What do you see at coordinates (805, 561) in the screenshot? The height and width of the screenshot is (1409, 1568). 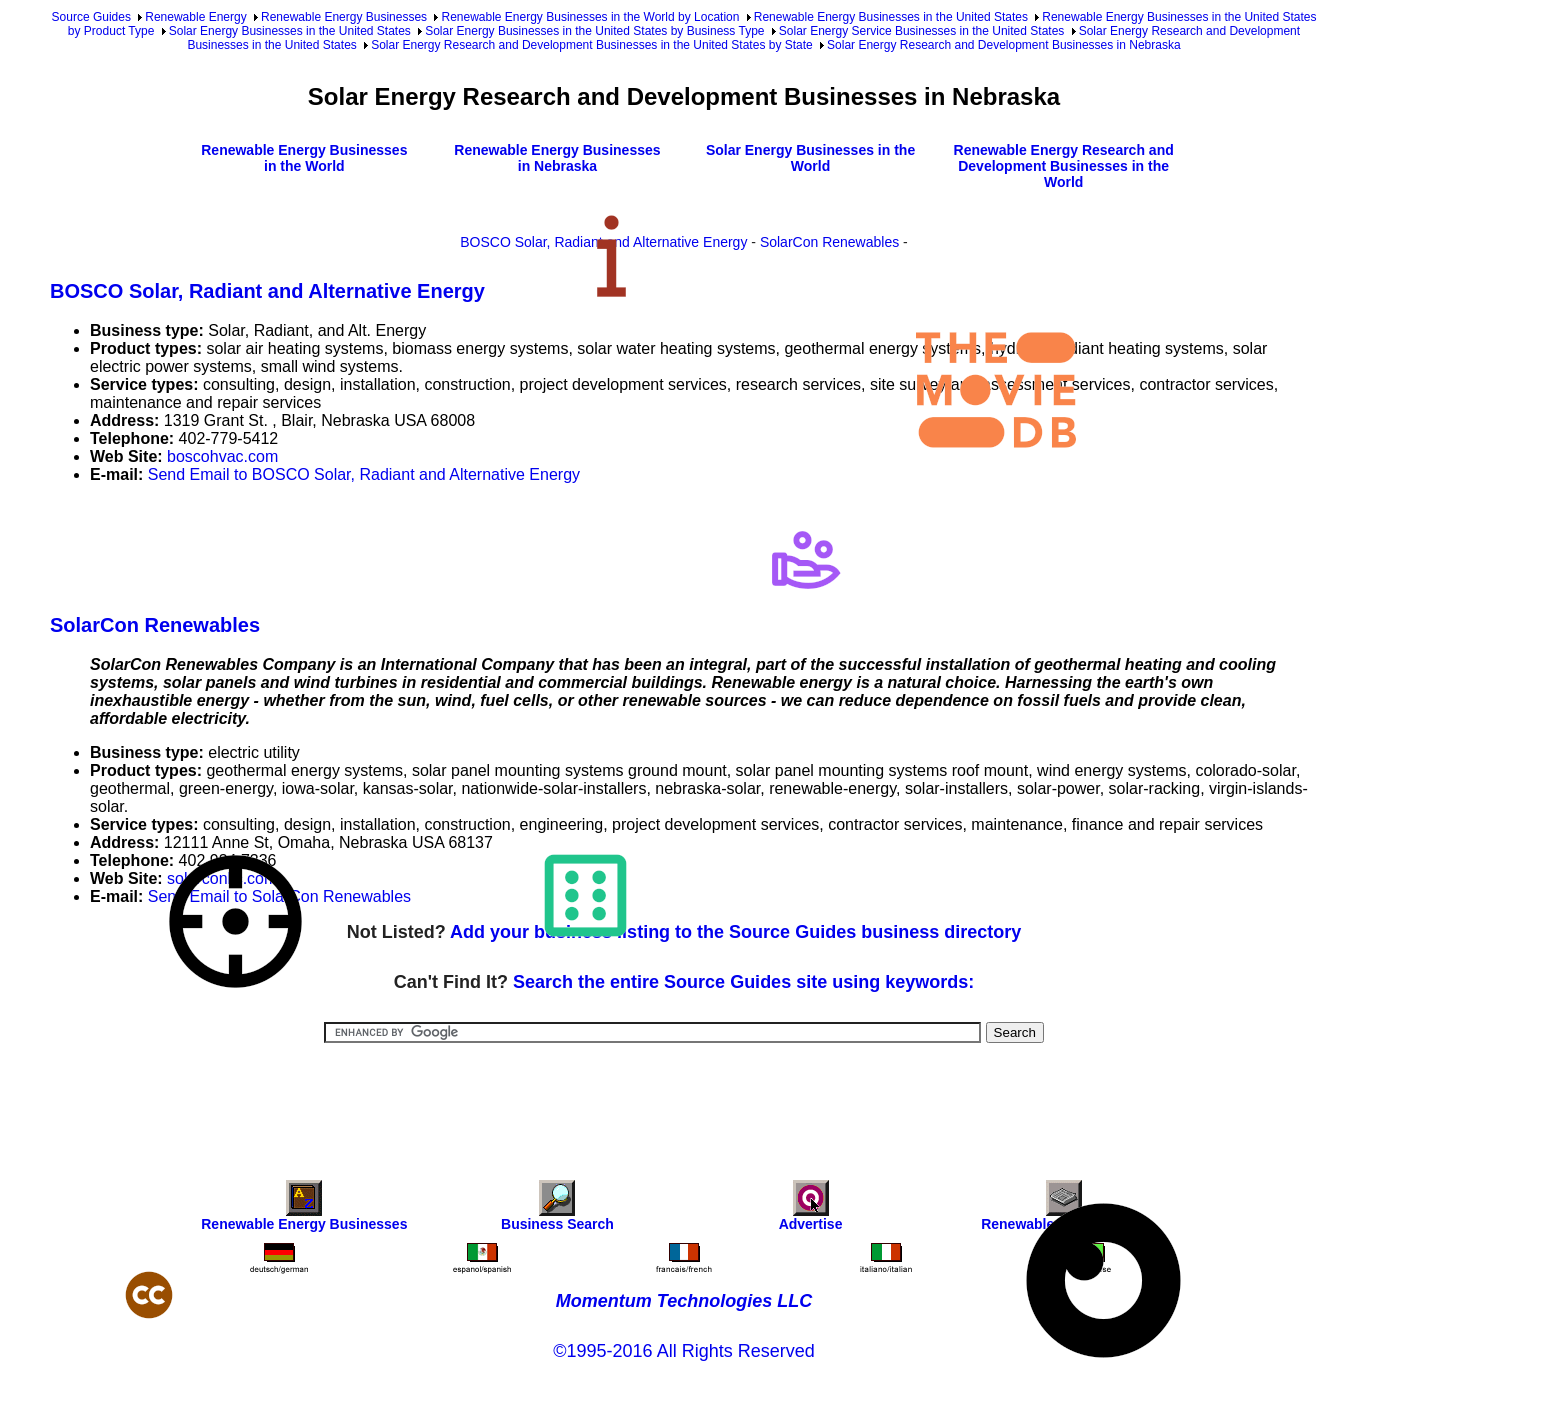 I see `make a payment or tip` at bounding box center [805, 561].